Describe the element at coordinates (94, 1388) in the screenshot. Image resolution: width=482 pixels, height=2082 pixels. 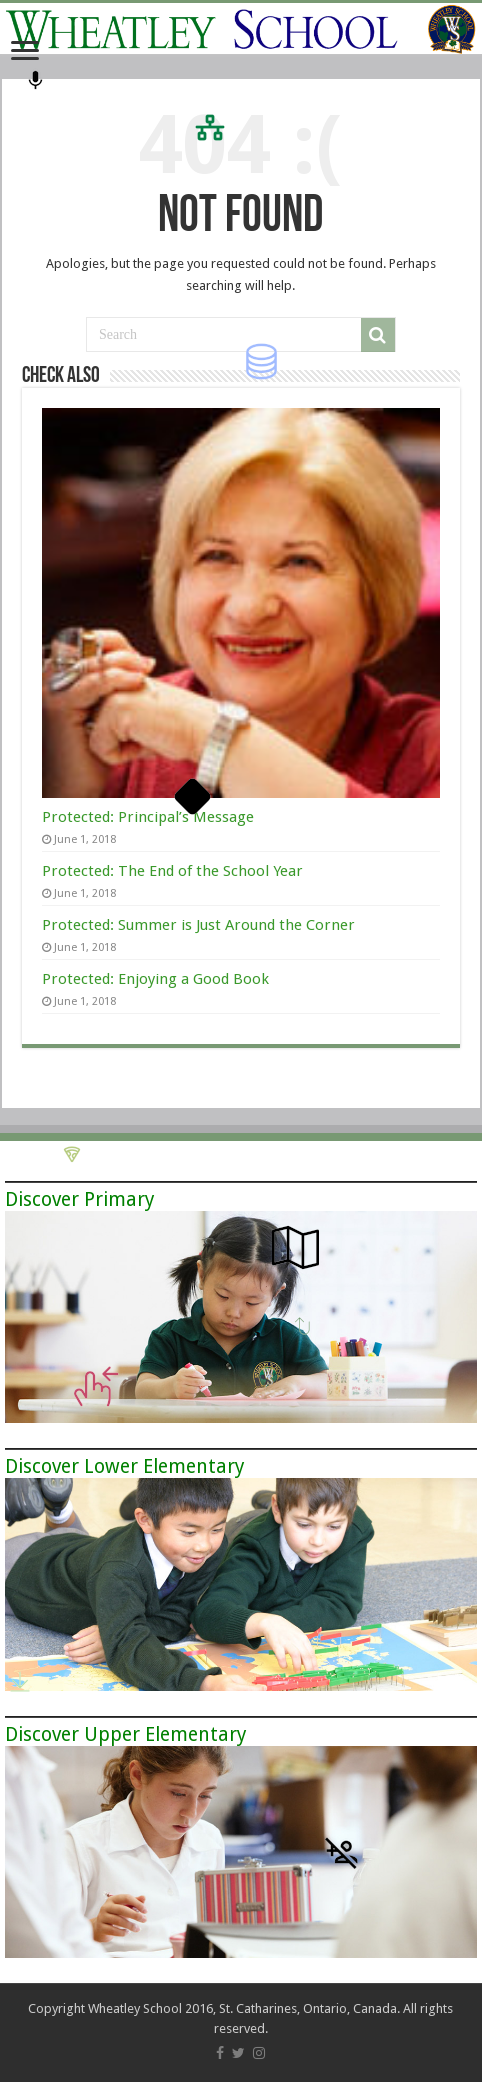
I see `swipe left to navigate or dismiss` at that location.